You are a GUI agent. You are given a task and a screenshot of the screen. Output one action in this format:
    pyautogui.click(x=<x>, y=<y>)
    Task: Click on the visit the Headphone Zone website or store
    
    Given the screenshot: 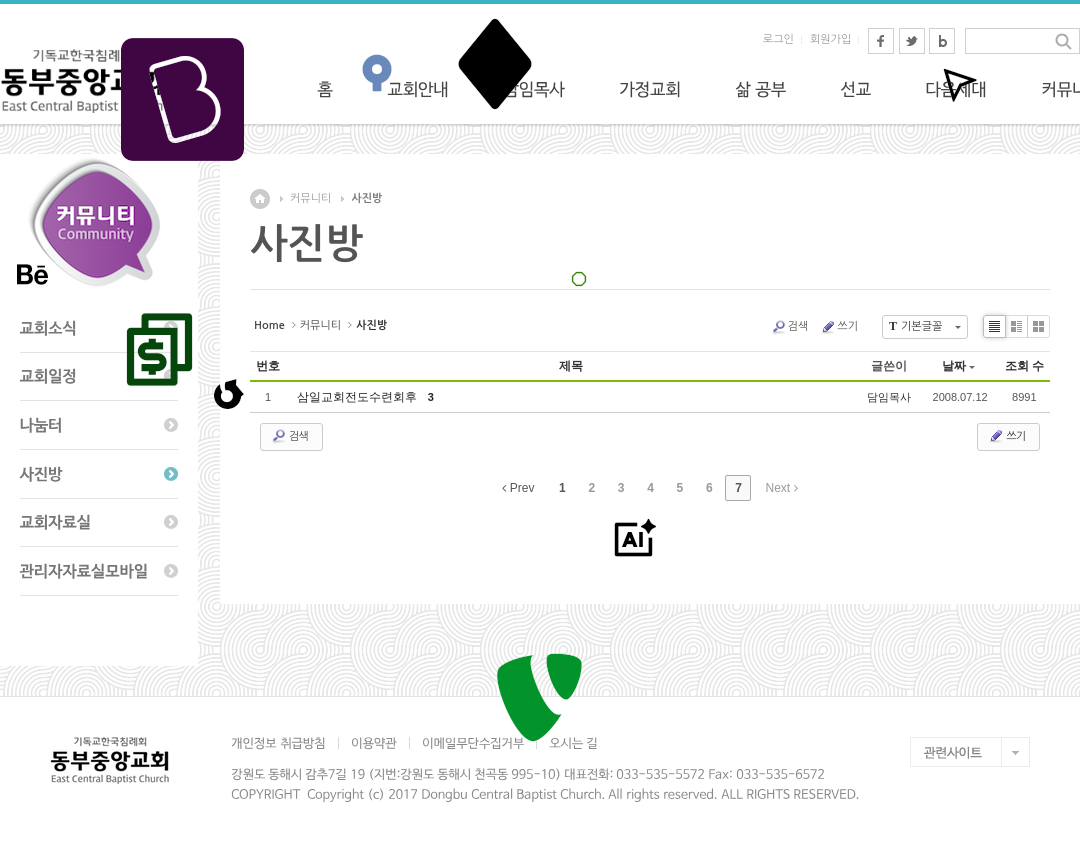 What is the action you would take?
    pyautogui.click(x=229, y=394)
    